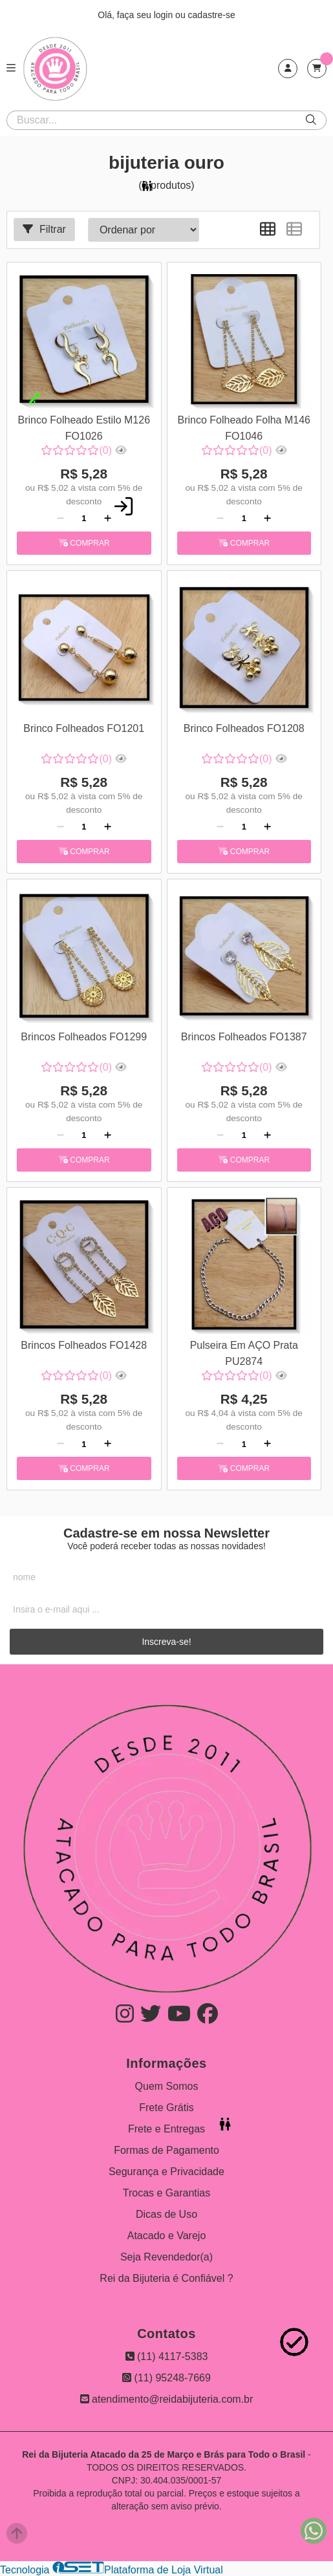 The height and width of the screenshot is (2576, 333). What do you see at coordinates (225, 2124) in the screenshot?
I see `find nearby restrooms` at bounding box center [225, 2124].